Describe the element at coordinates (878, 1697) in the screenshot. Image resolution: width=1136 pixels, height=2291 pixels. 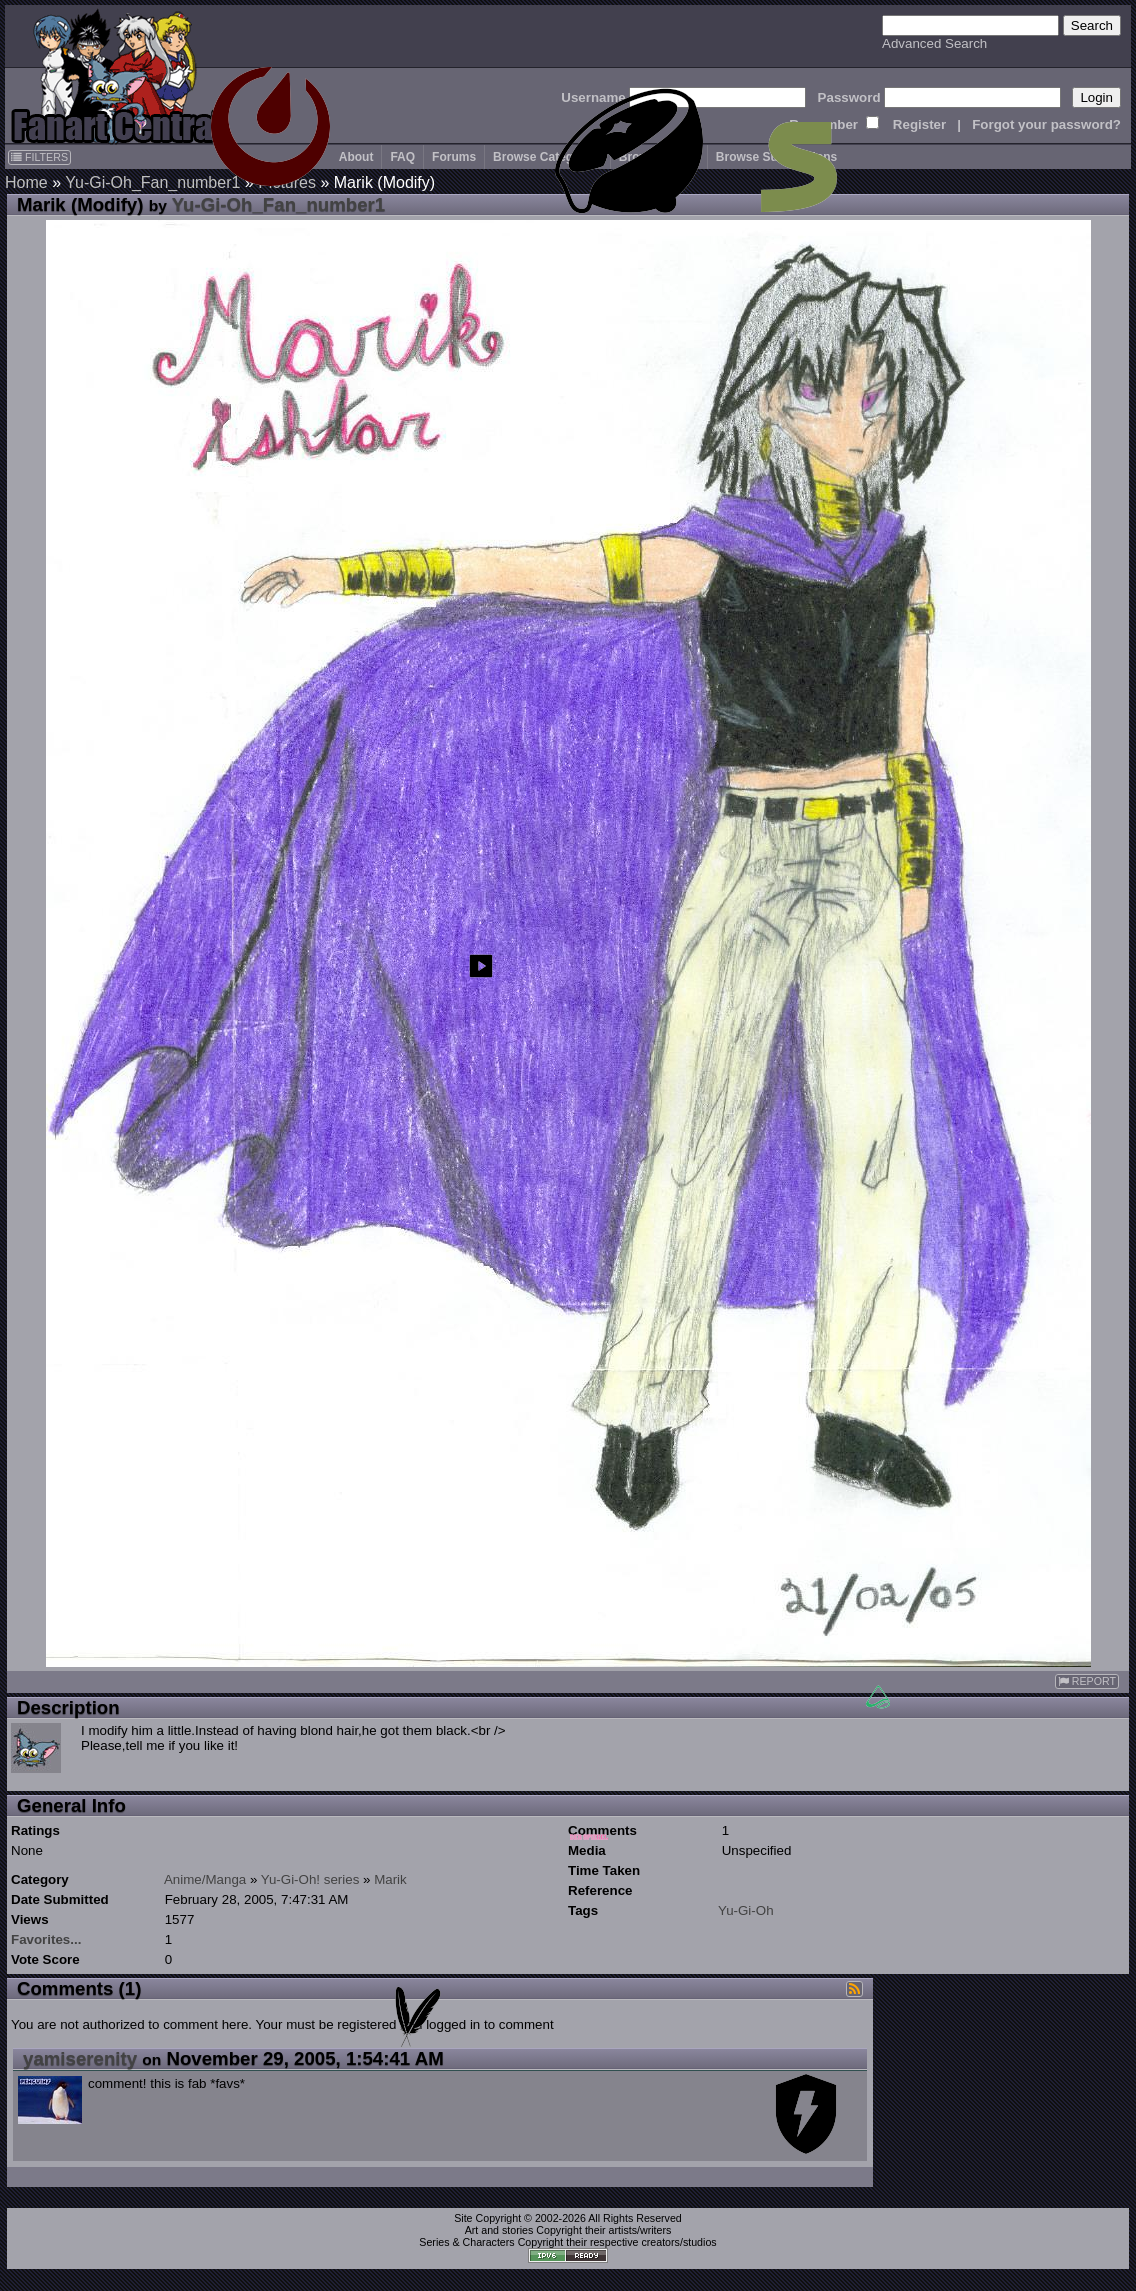
I see `mobx-state-tree library logo` at that location.